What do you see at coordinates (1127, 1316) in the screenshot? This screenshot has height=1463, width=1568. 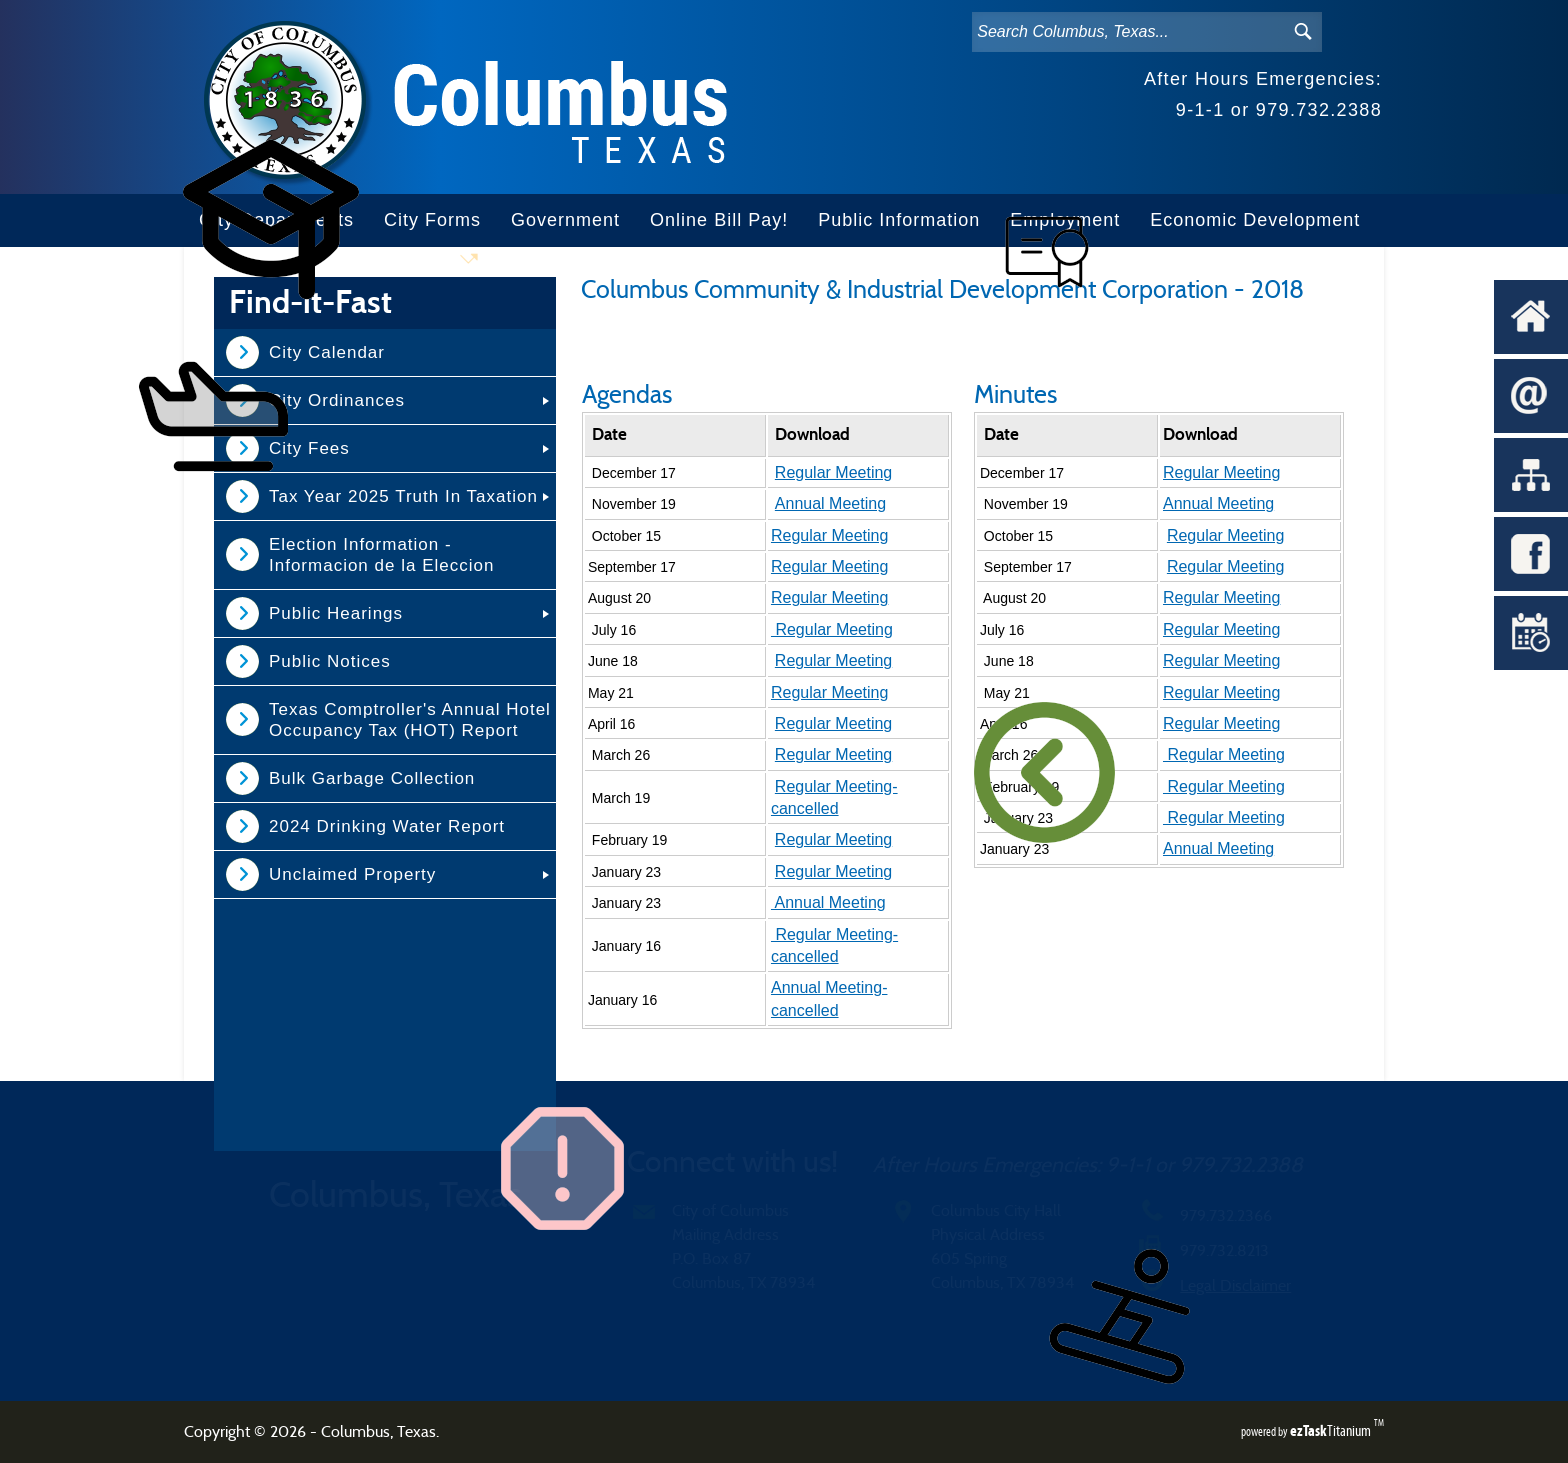 I see `access snowboarding or winter sports content` at bounding box center [1127, 1316].